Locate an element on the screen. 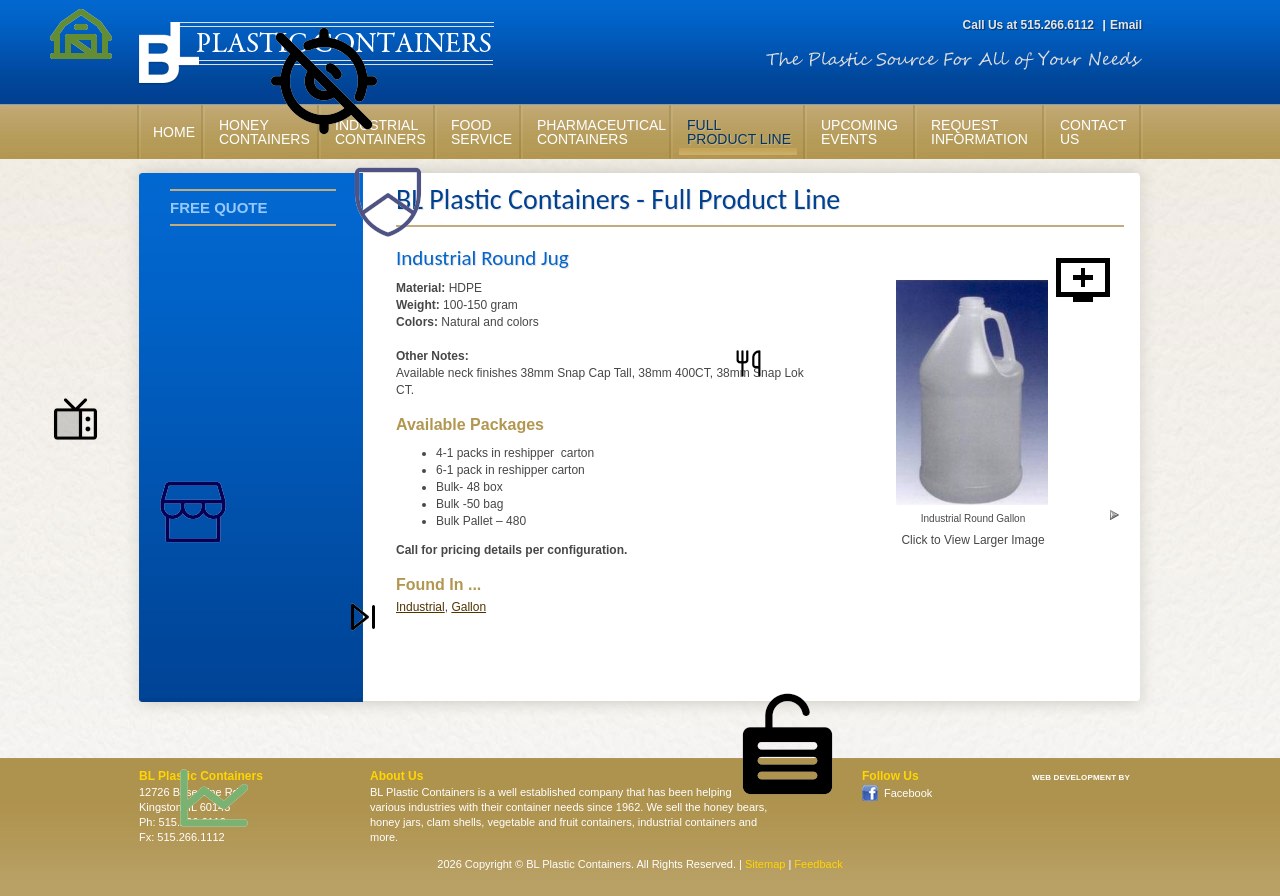 This screenshot has width=1280, height=896. access farm or agricultural settings is located at coordinates (81, 38).